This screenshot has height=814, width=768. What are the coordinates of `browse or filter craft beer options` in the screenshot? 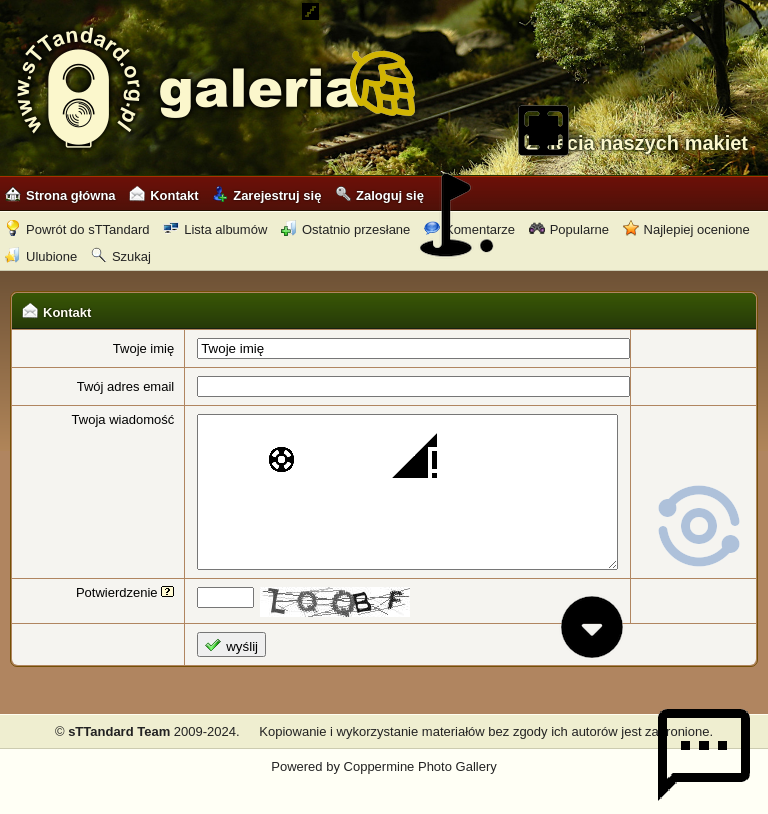 It's located at (382, 83).